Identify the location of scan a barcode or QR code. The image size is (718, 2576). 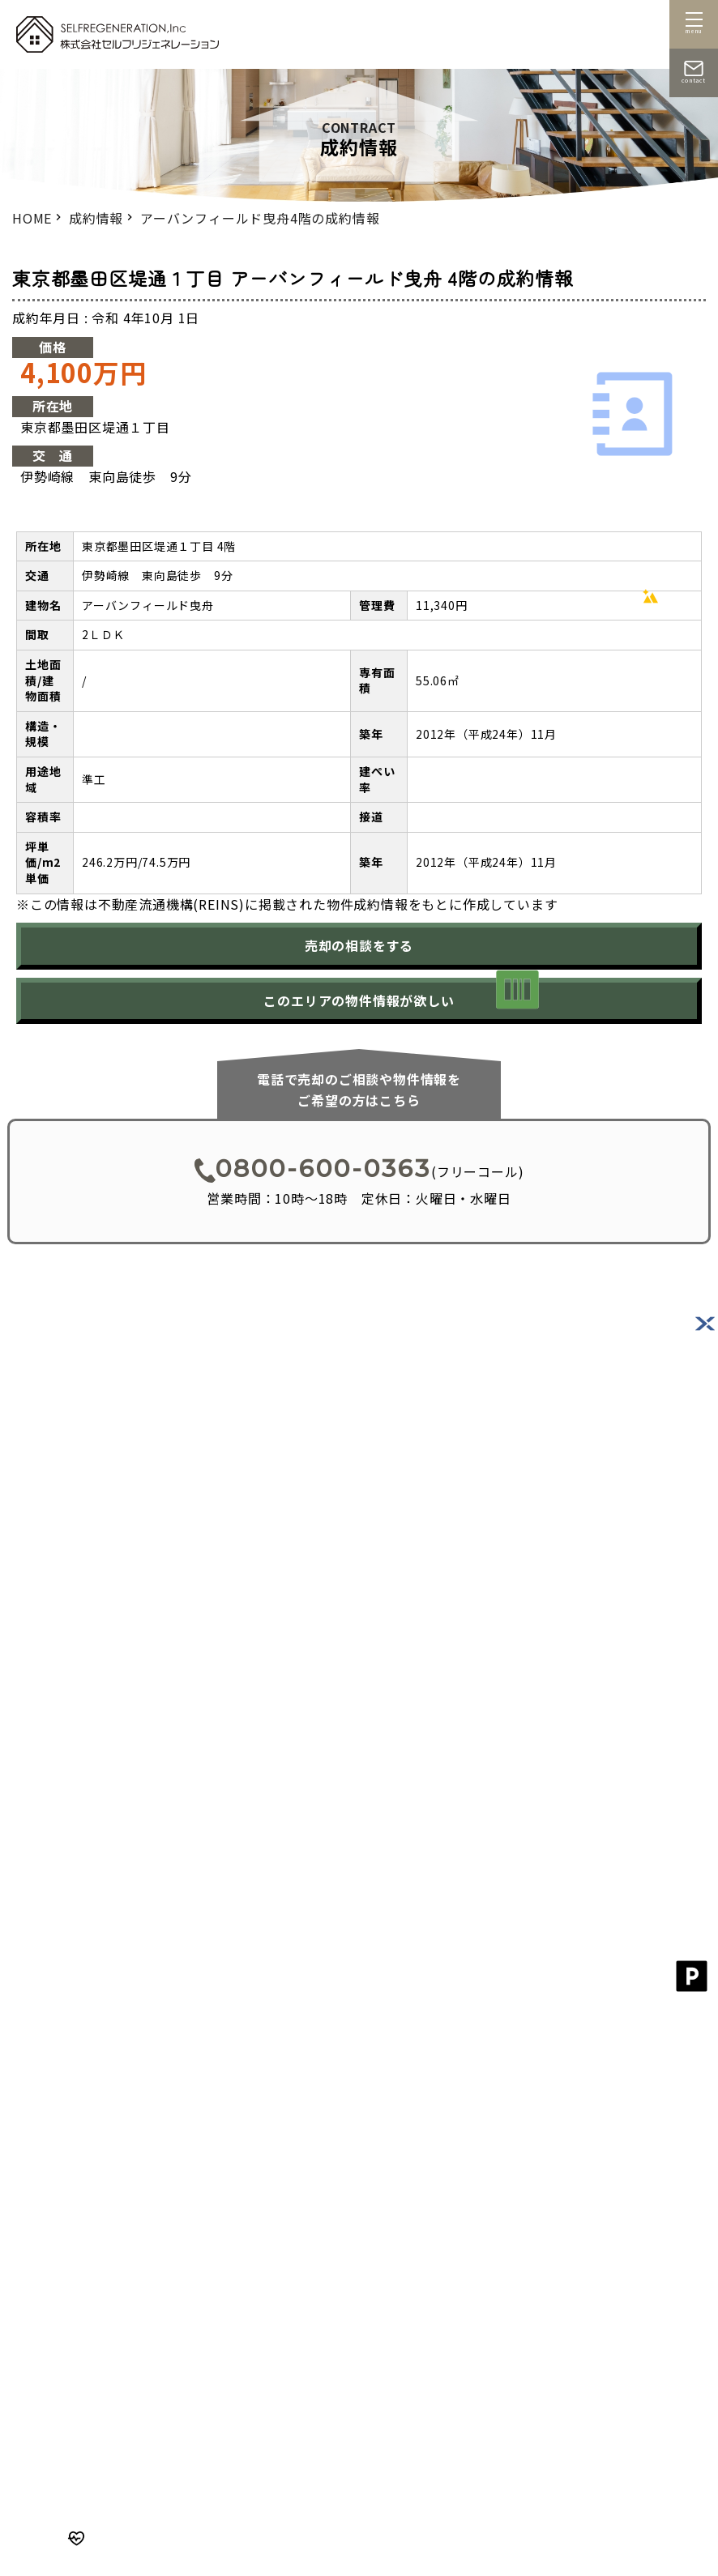
(517, 989).